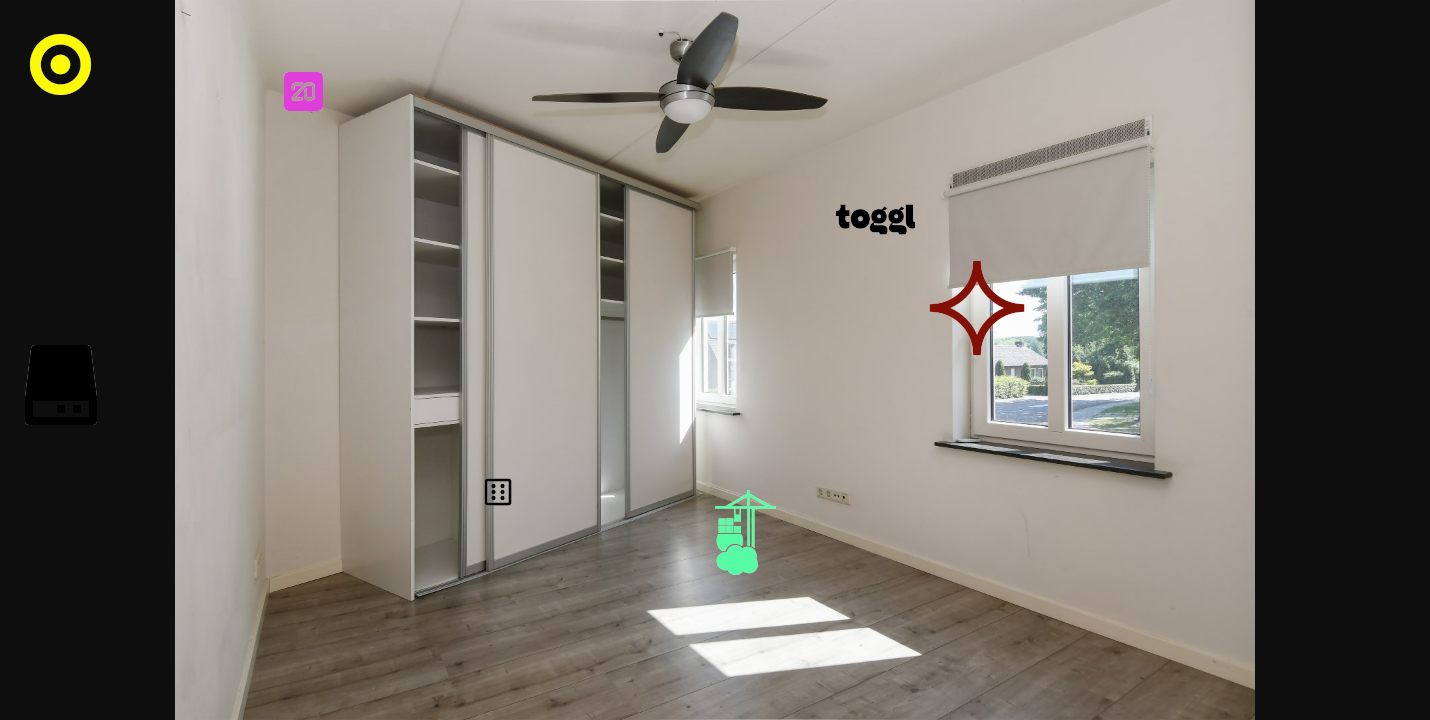  Describe the element at coordinates (60, 64) in the screenshot. I see `Target store logo` at that location.